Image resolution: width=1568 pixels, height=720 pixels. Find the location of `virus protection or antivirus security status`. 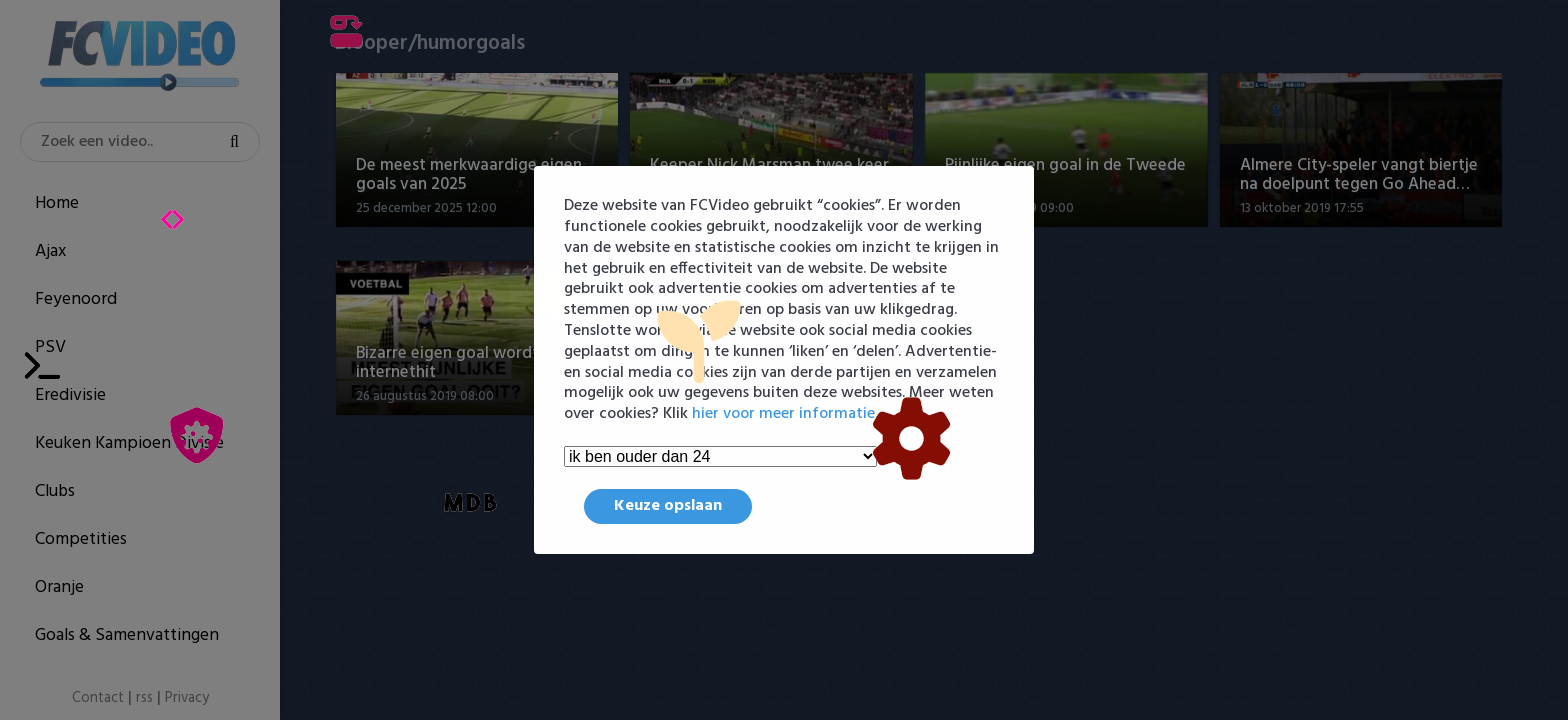

virus protection or antivirus security status is located at coordinates (198, 435).